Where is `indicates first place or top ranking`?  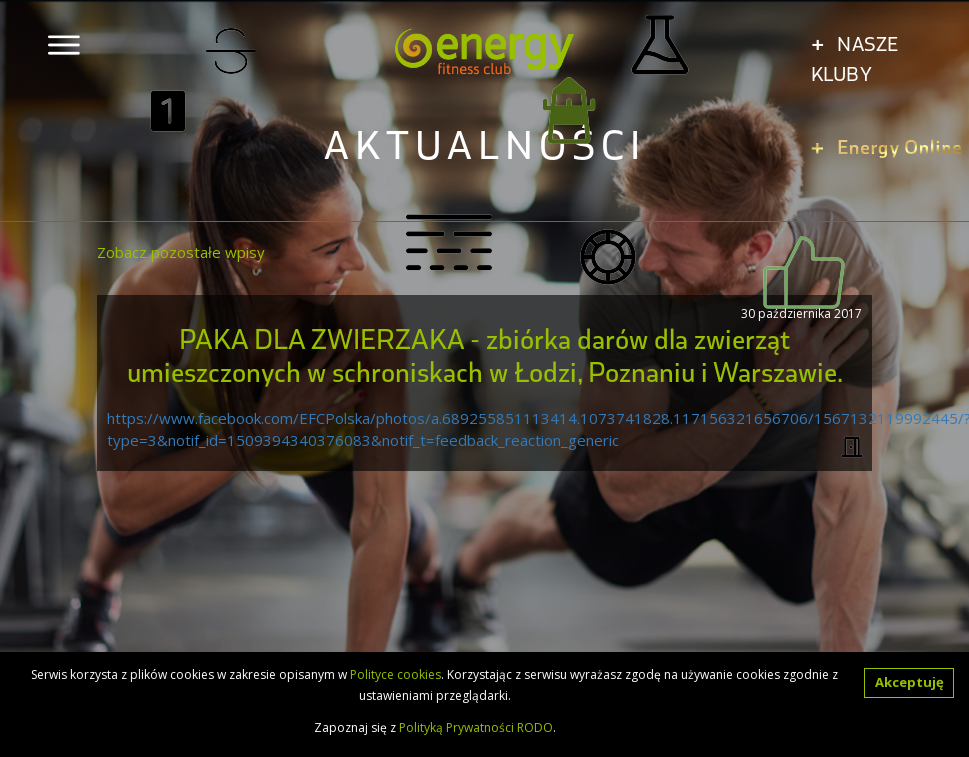
indicates first place or top ranking is located at coordinates (168, 111).